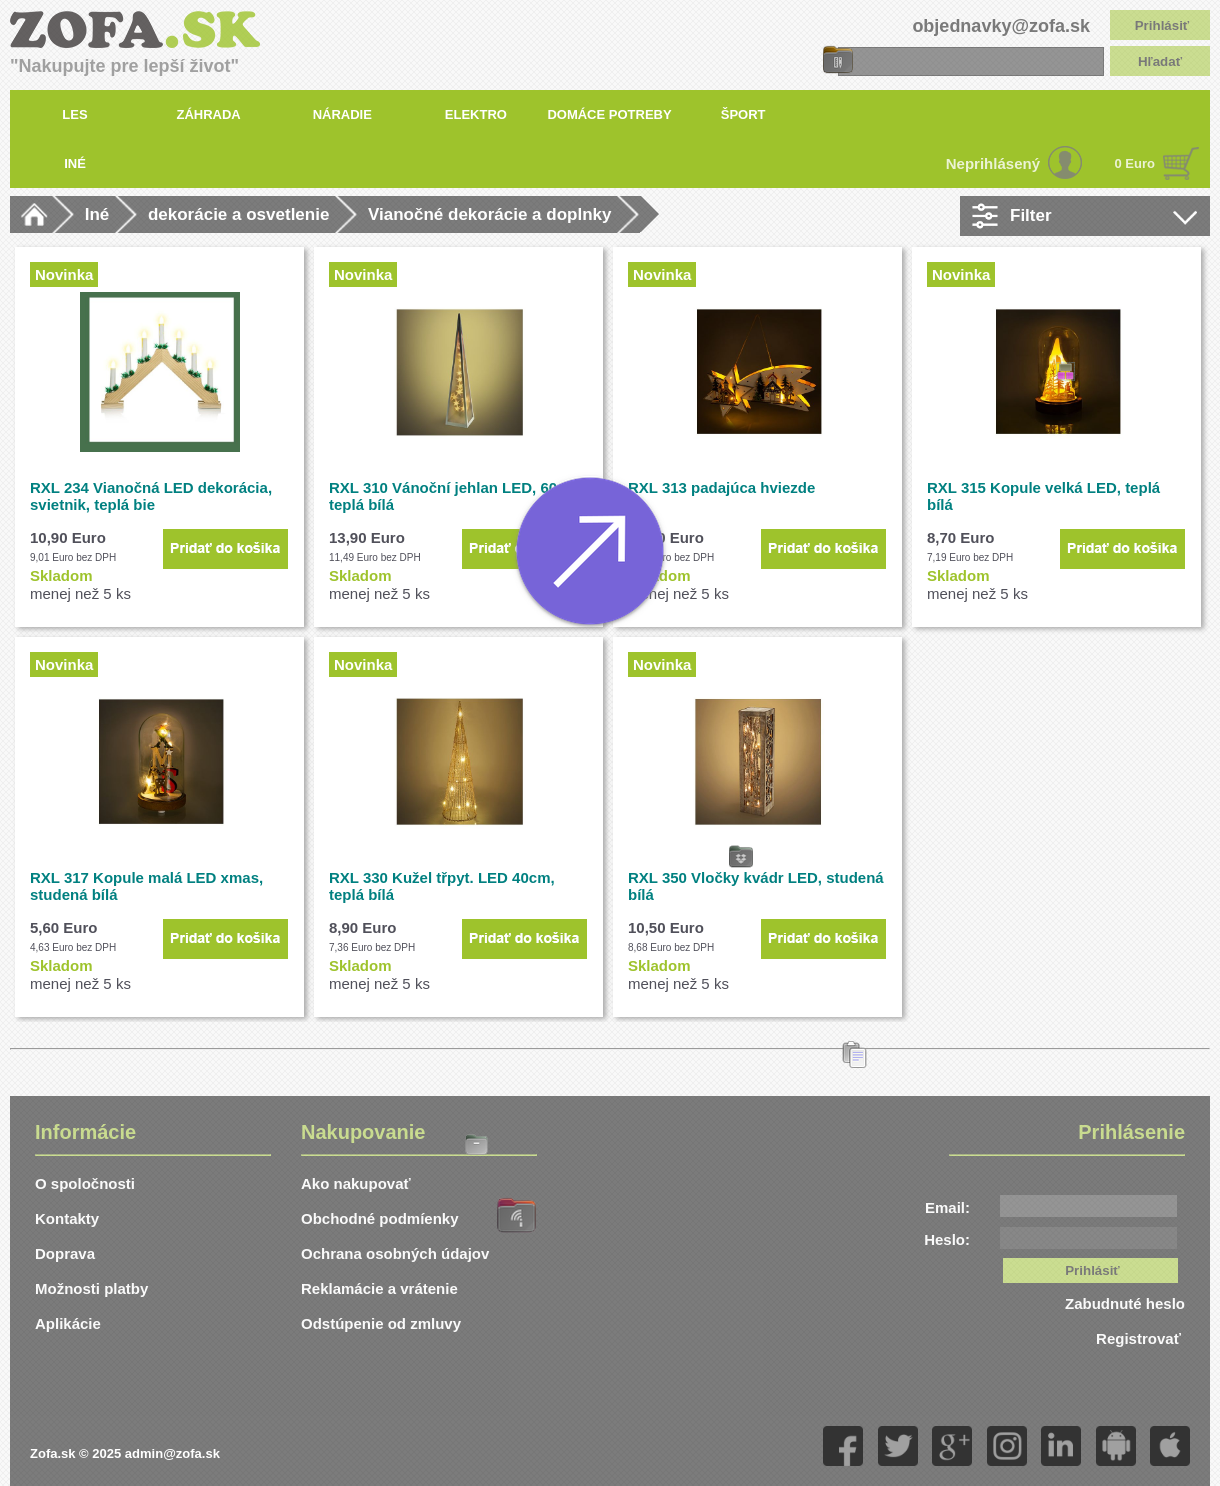  What do you see at coordinates (590, 551) in the screenshot?
I see `indicates a symbolic link or shortcut to another file` at bounding box center [590, 551].